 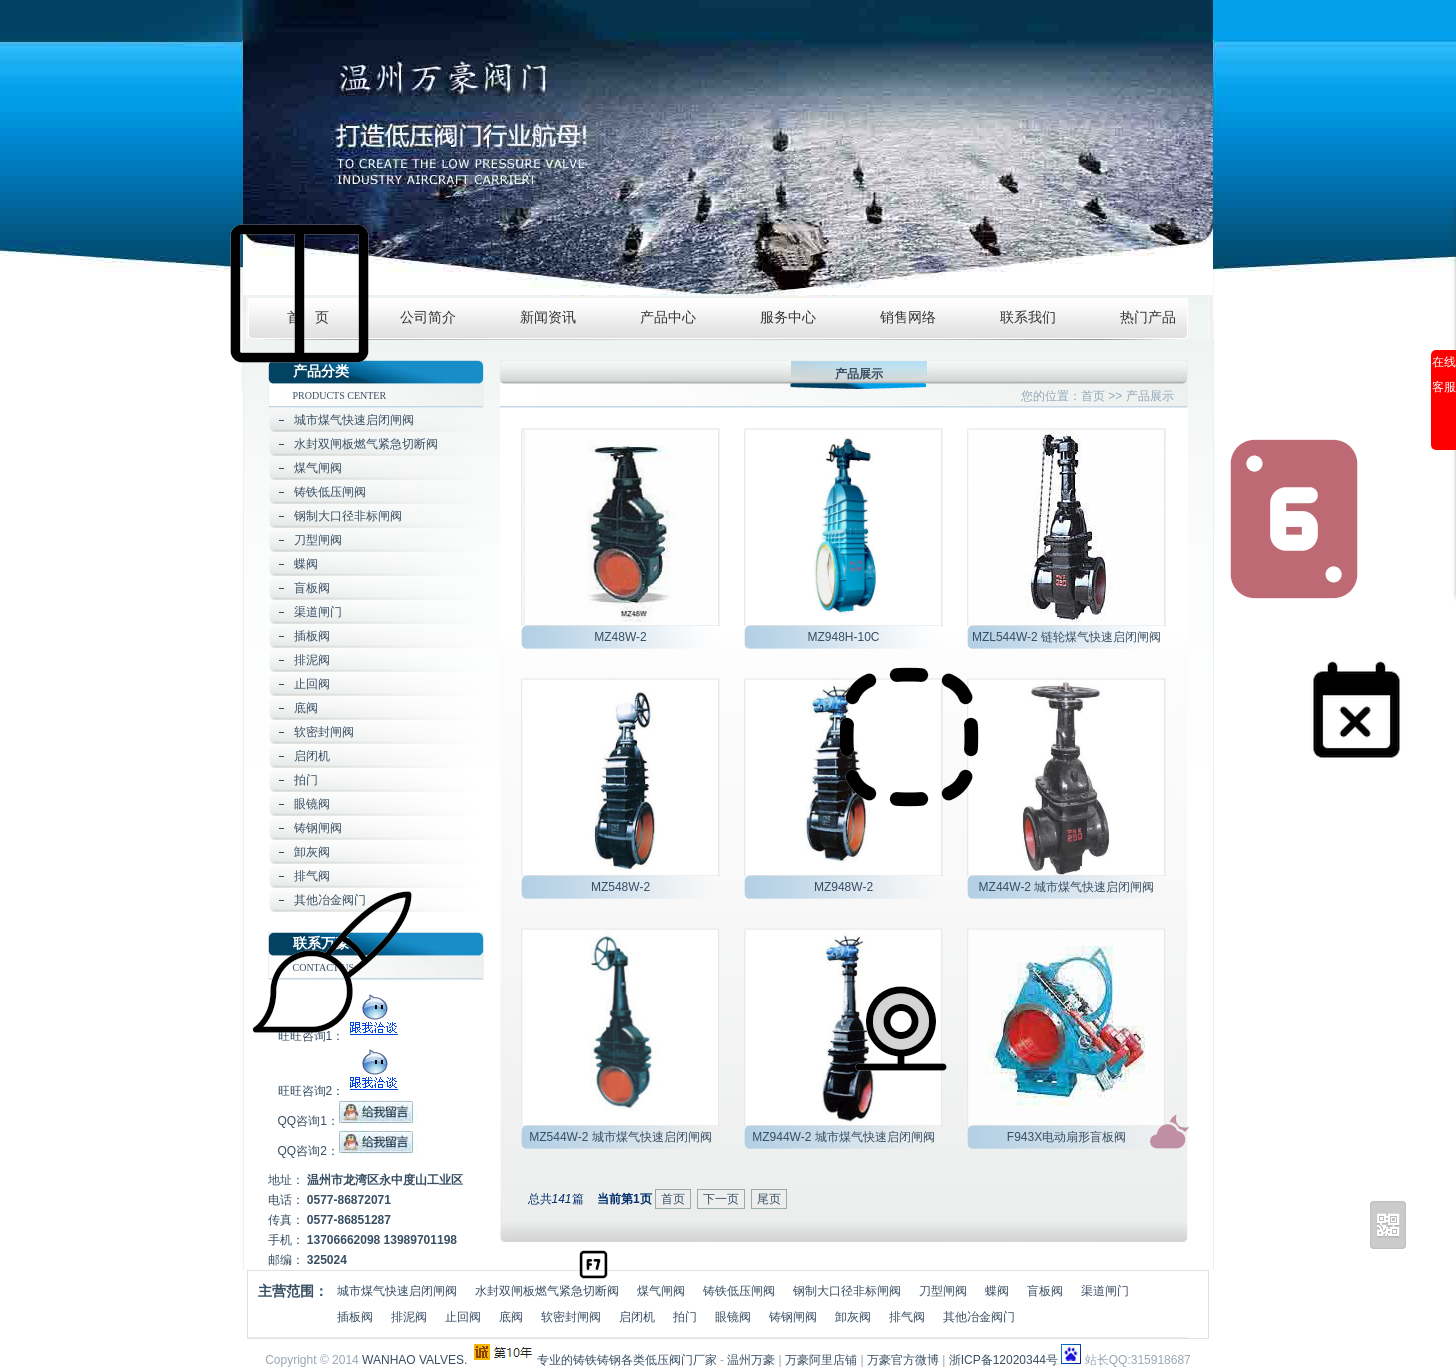 What do you see at coordinates (1294, 519) in the screenshot?
I see `a six of any suit in a card game` at bounding box center [1294, 519].